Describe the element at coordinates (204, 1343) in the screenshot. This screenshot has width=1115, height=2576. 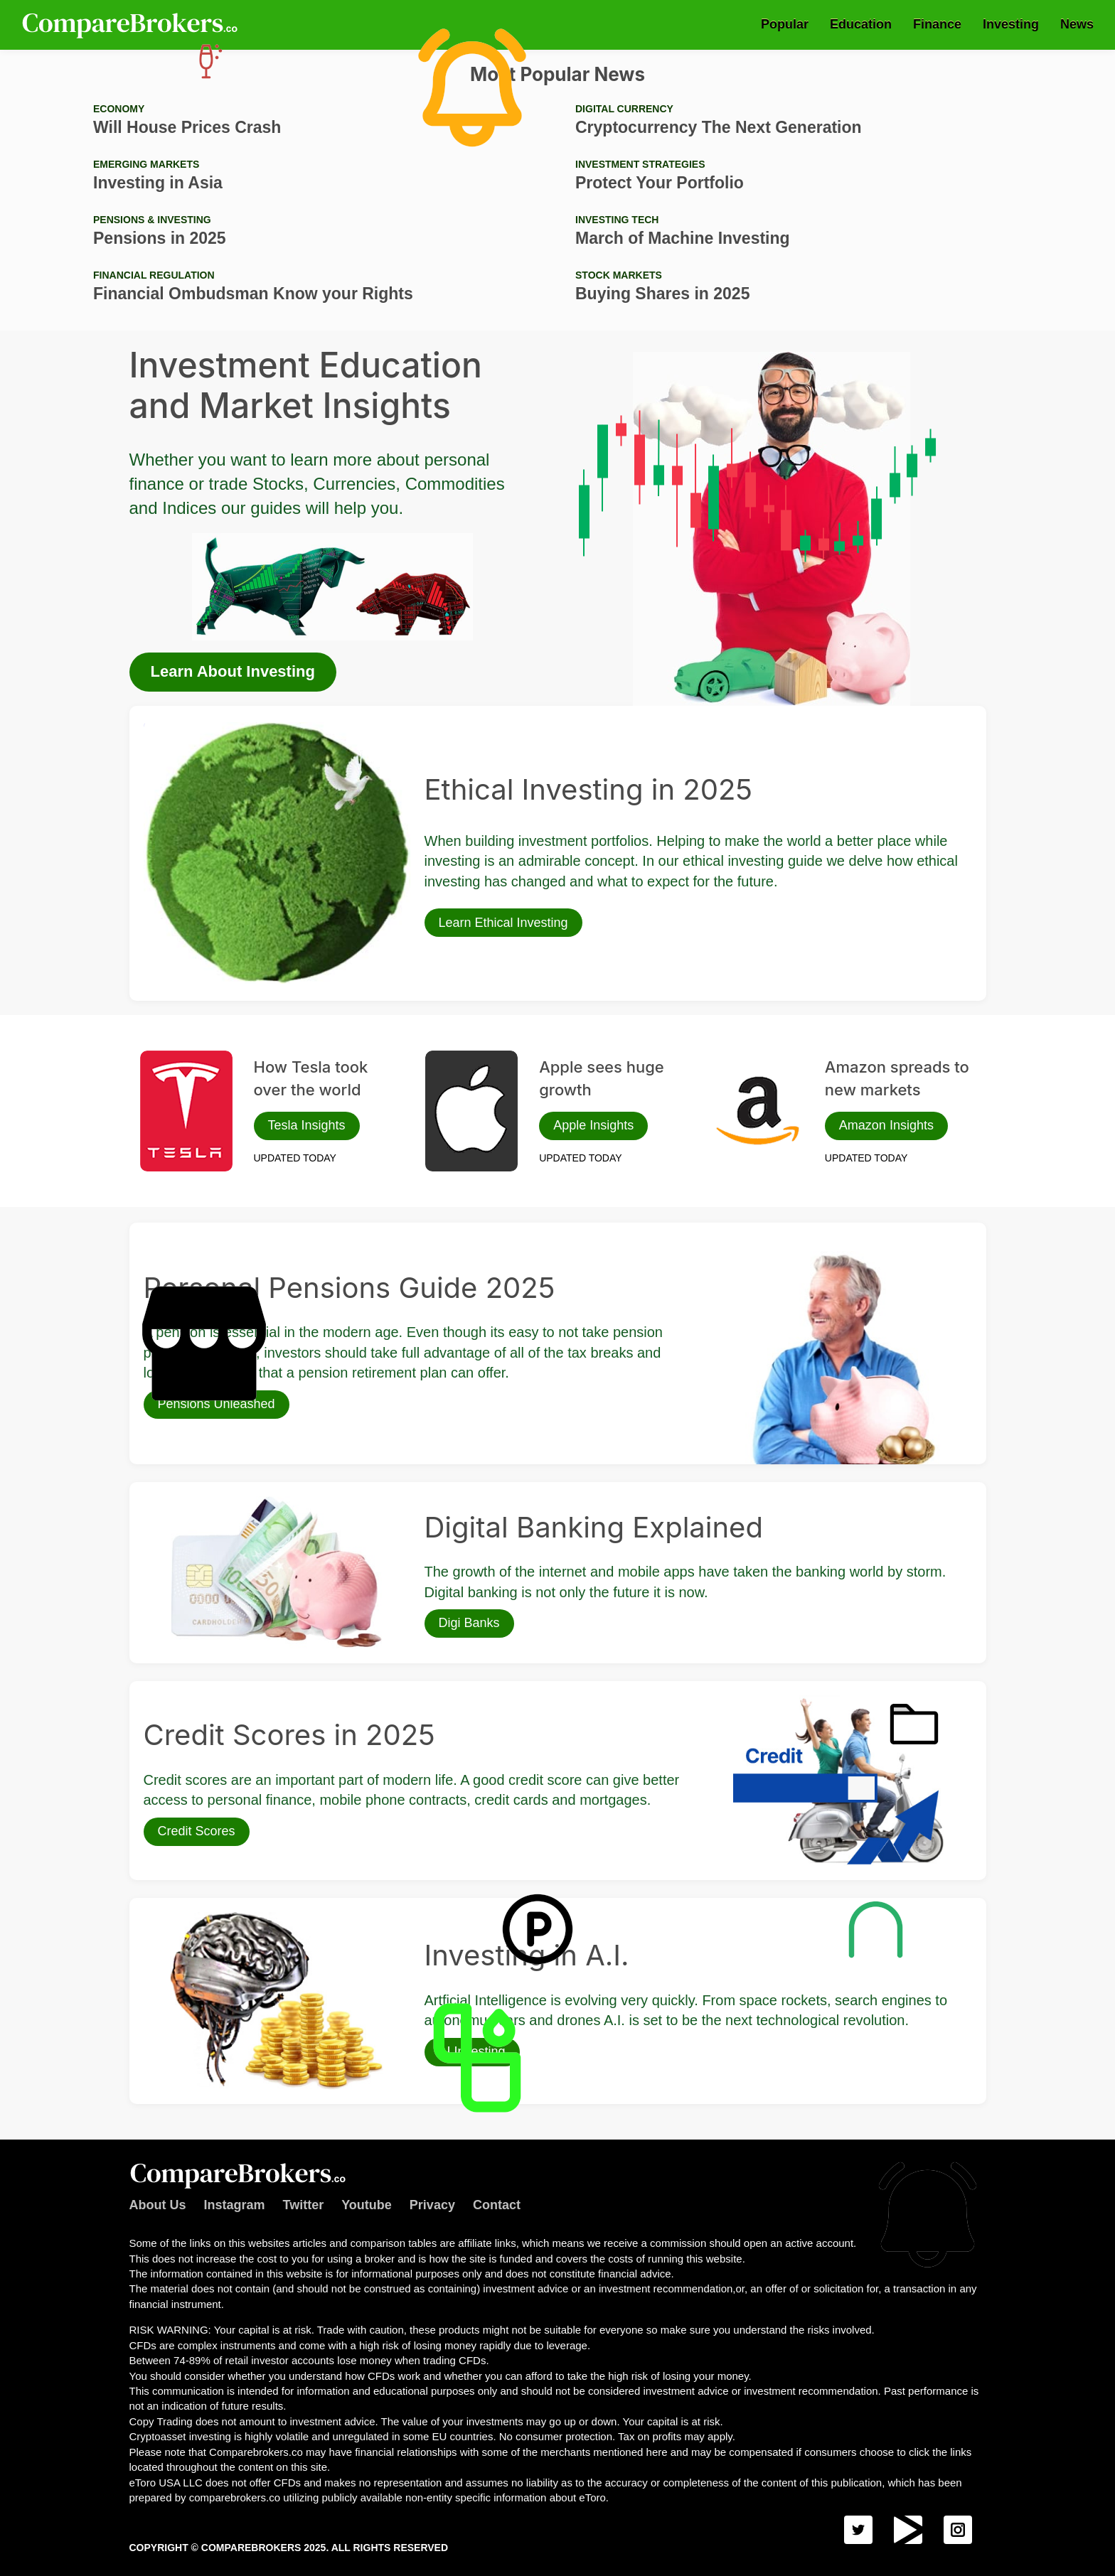
I see `browse or open the store` at that location.